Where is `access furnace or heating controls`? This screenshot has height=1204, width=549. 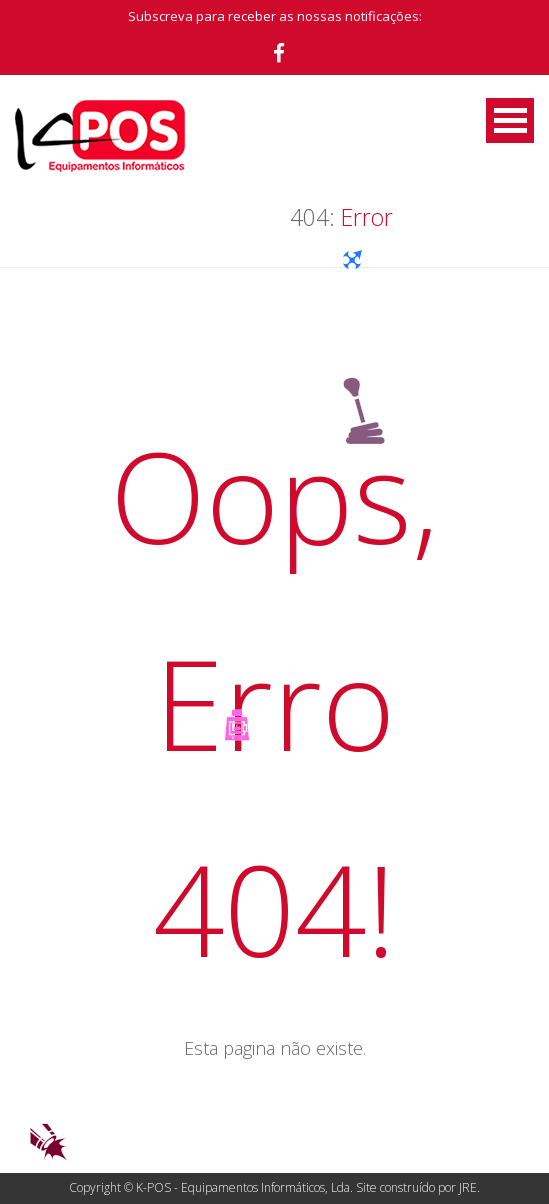
access furnace or heating controls is located at coordinates (237, 725).